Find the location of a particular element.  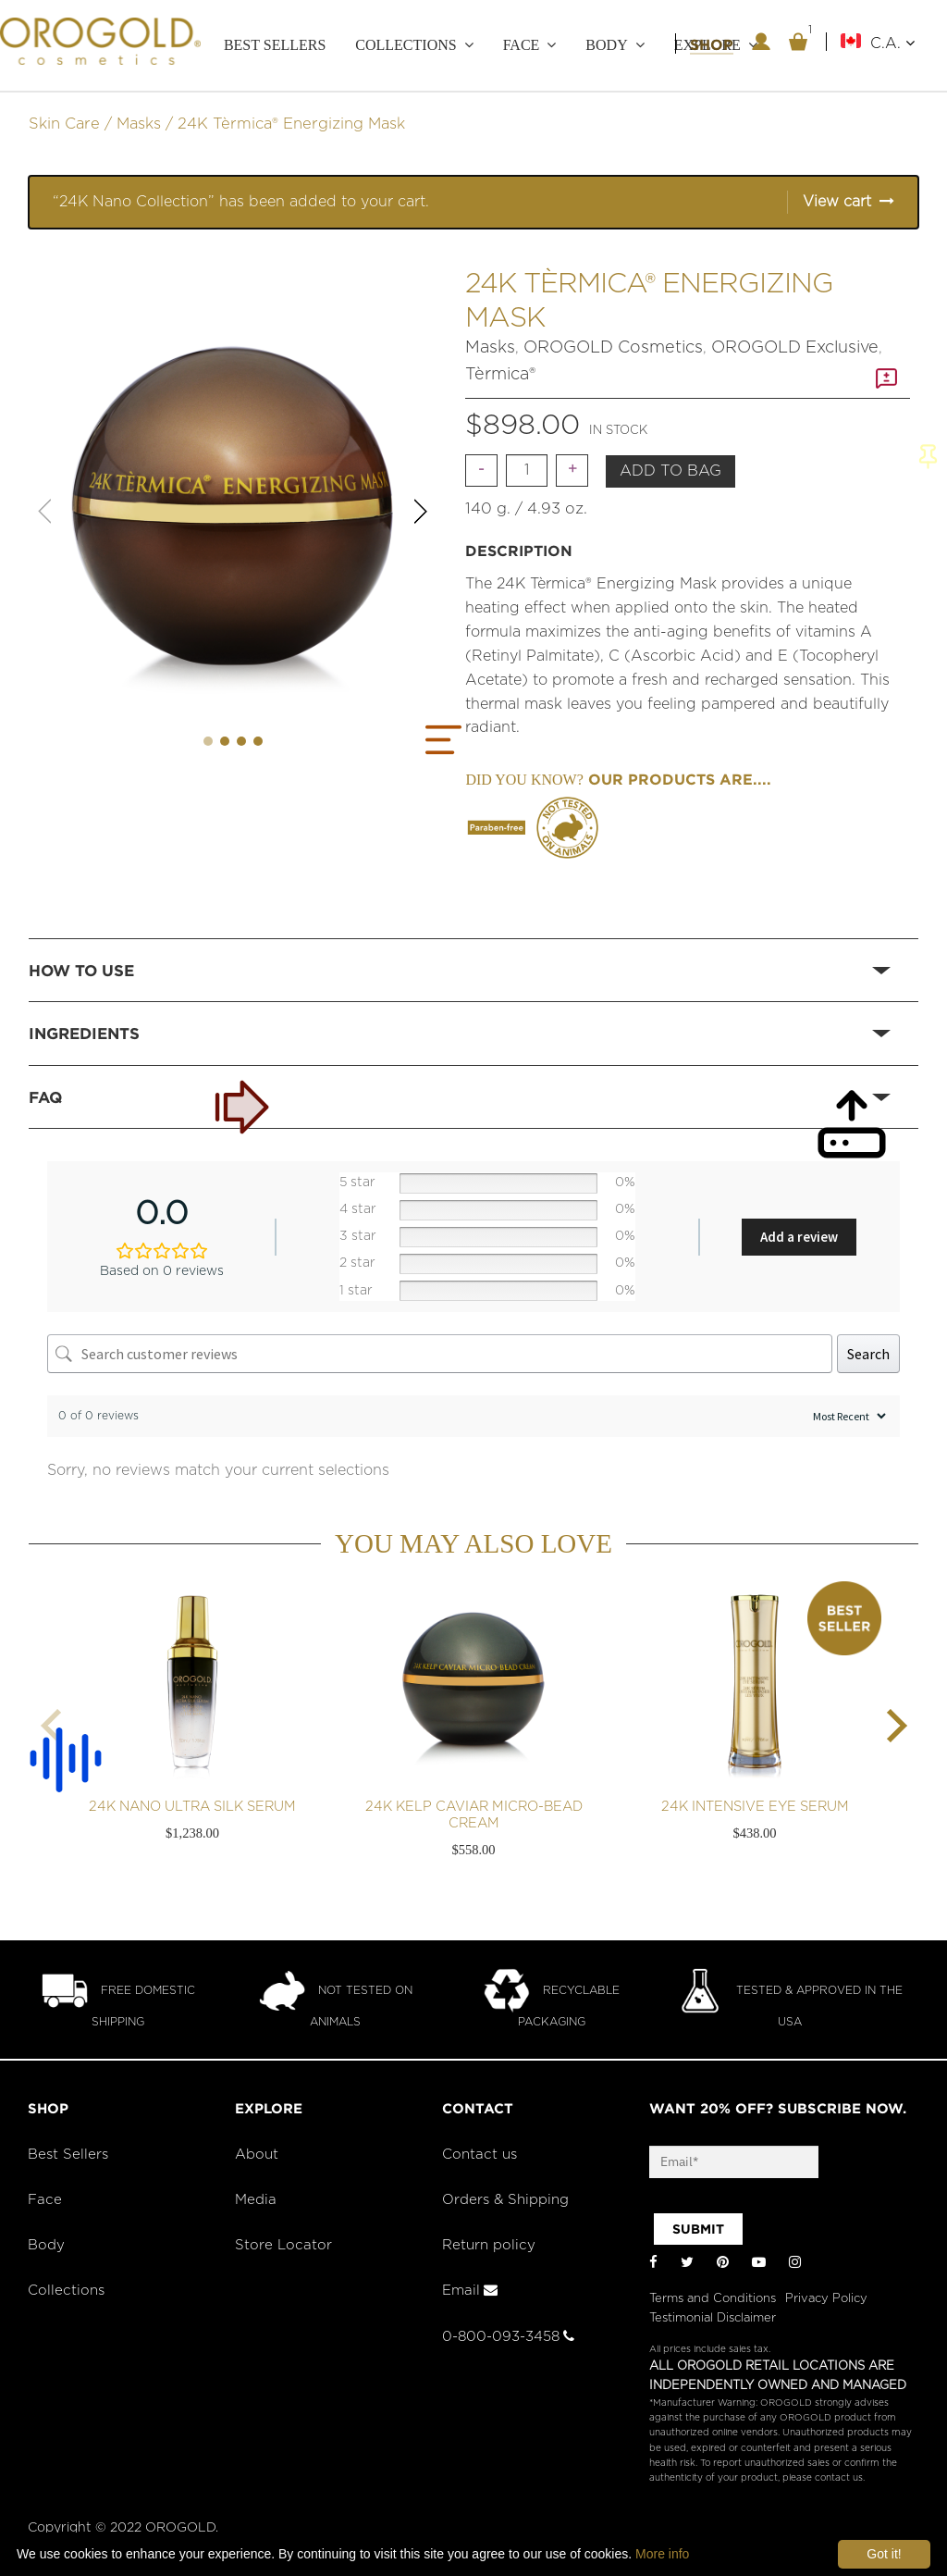

pin an item to keep it visible is located at coordinates (928, 456).